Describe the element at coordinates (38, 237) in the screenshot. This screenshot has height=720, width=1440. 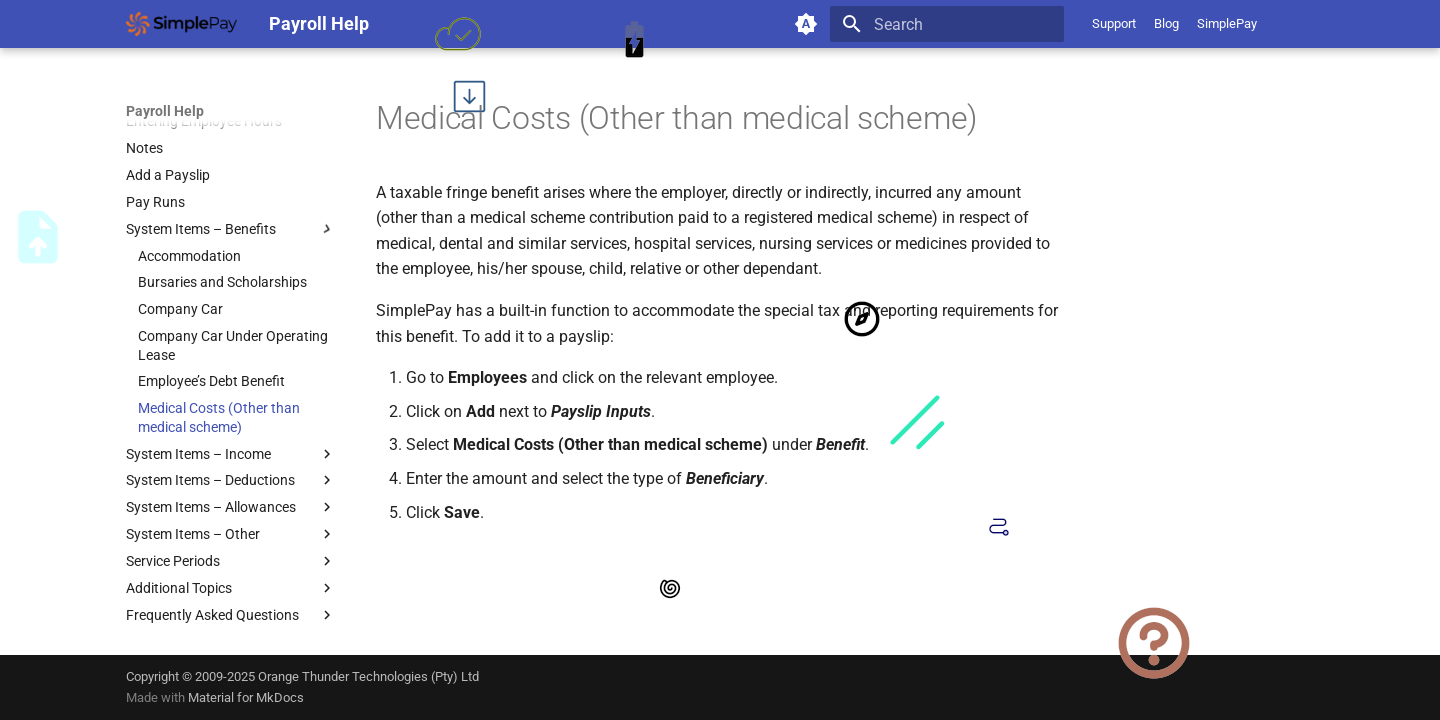
I see `upload a file` at that location.